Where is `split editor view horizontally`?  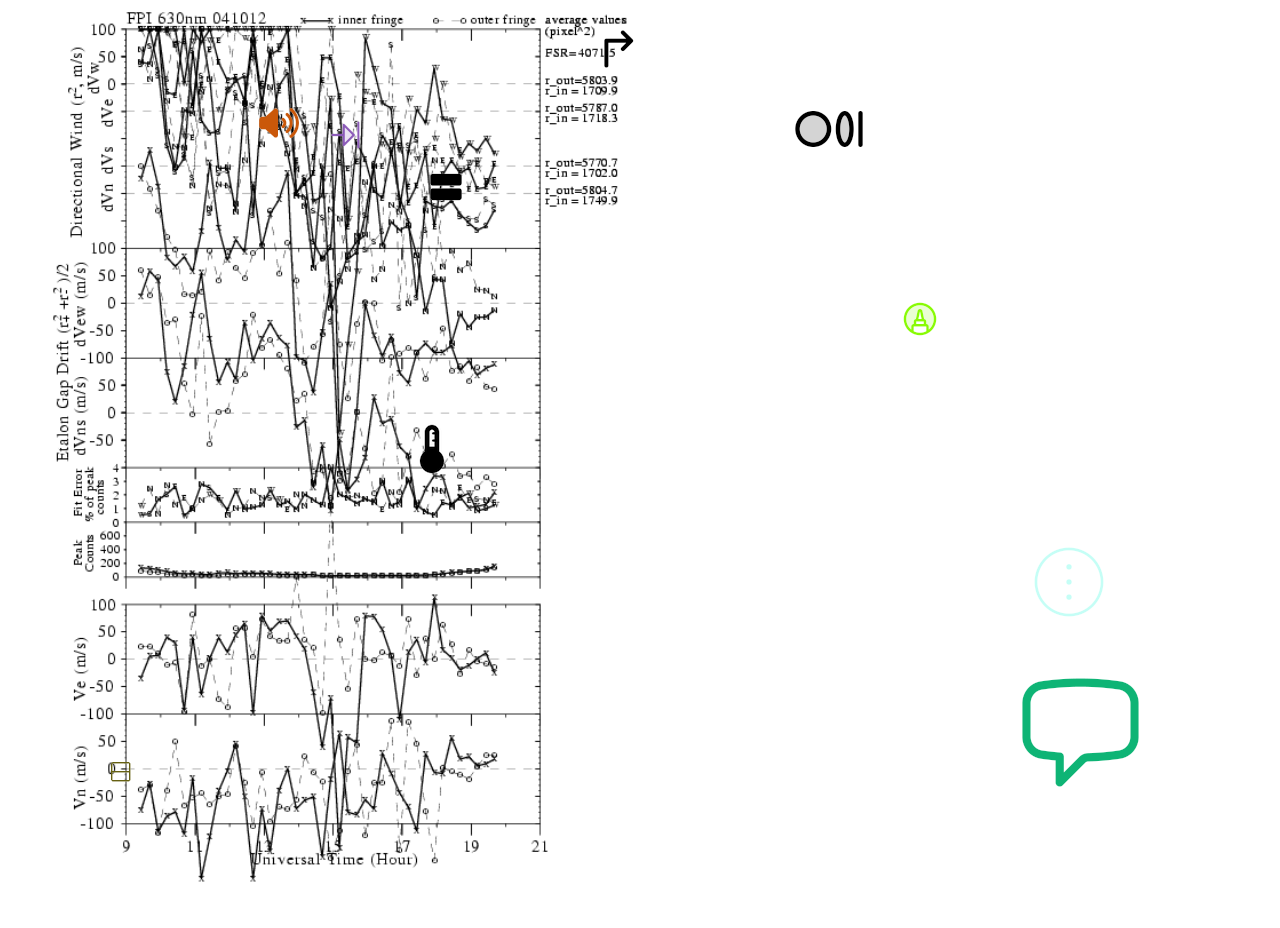
split editor view horizontally is located at coordinates (120, 771).